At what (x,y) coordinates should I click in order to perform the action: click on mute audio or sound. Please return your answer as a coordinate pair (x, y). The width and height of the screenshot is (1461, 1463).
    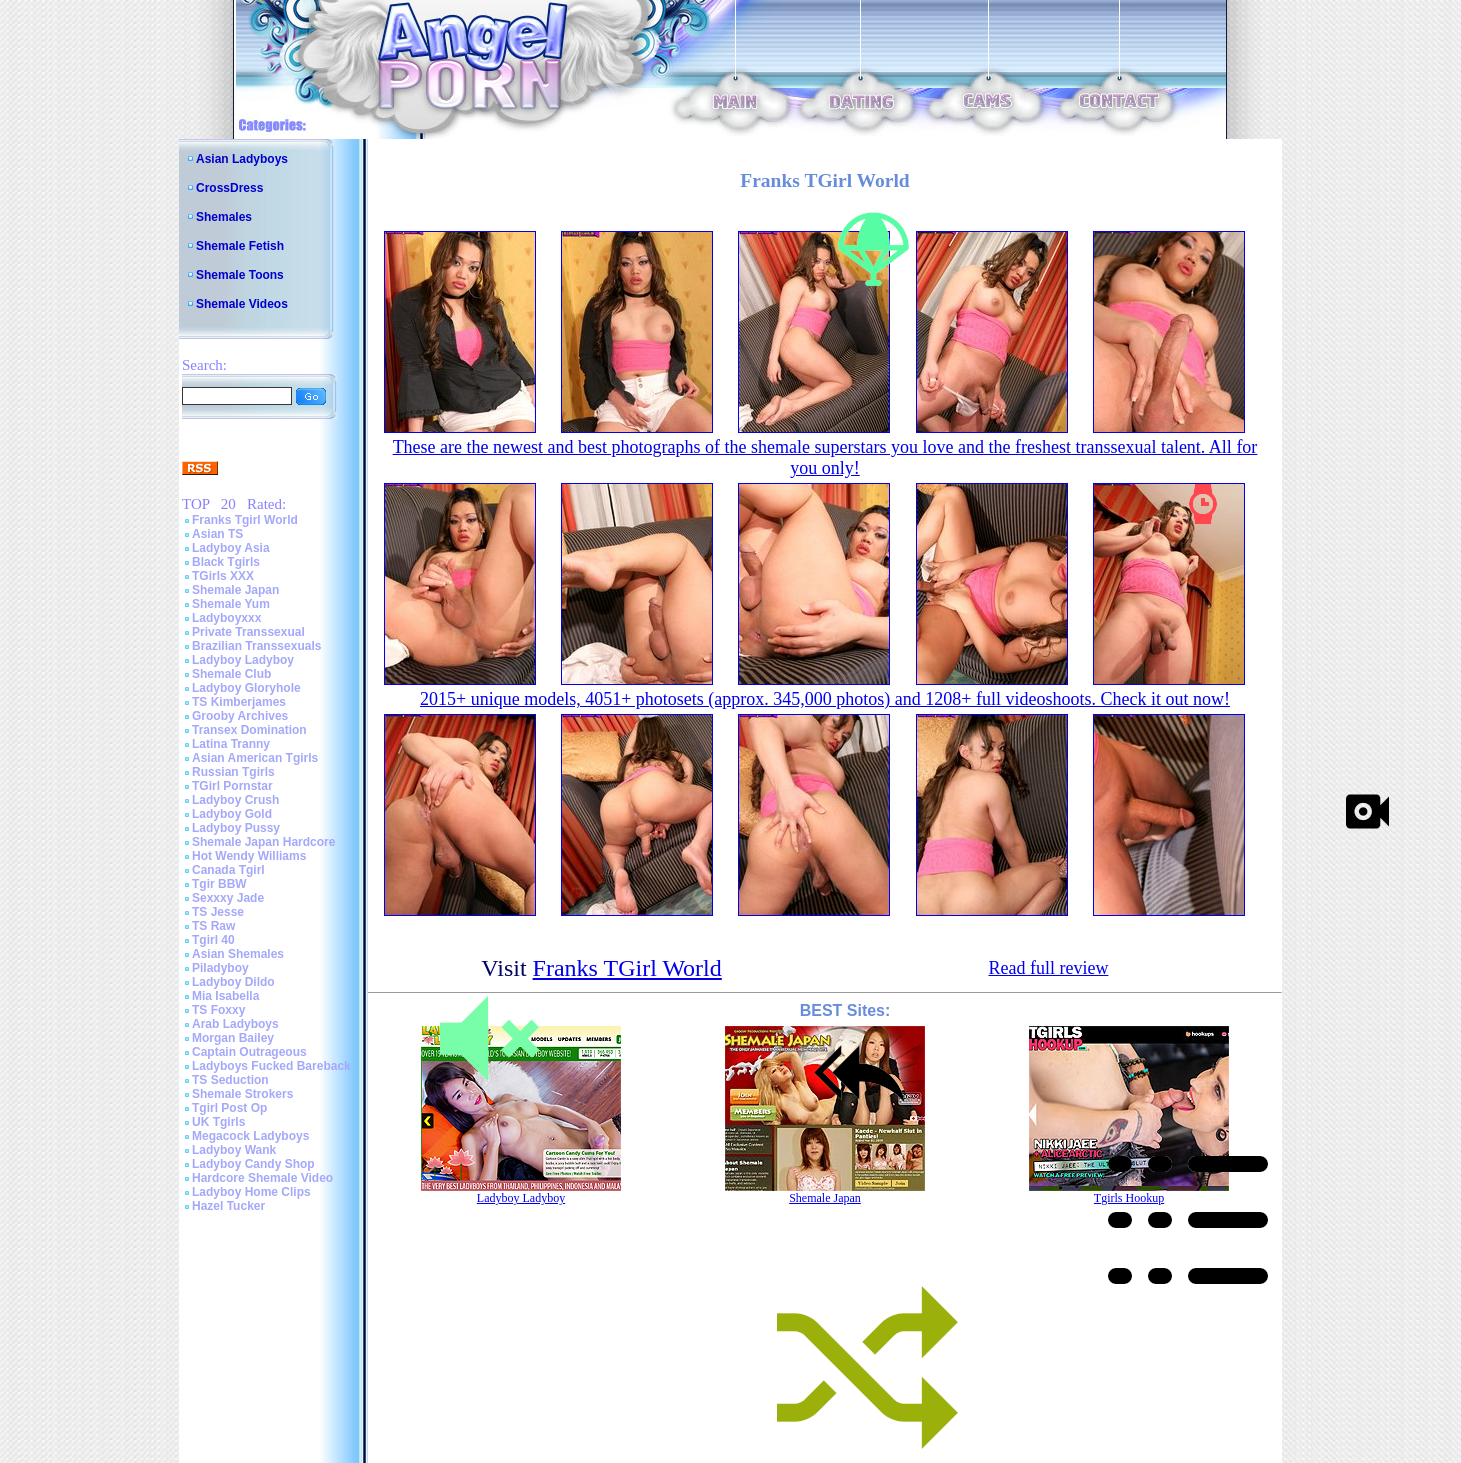
    Looking at the image, I should click on (493, 1038).